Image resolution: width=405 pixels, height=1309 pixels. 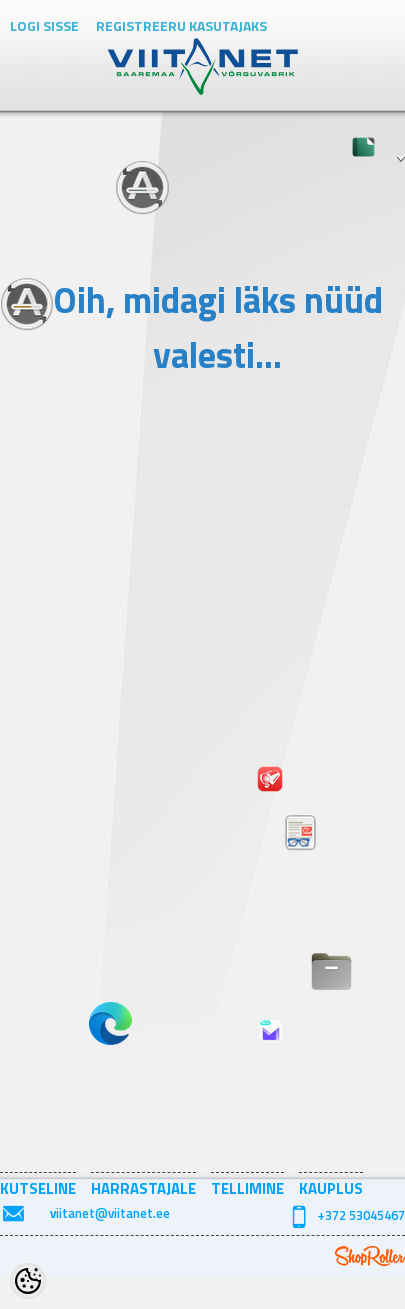 What do you see at coordinates (142, 187) in the screenshot?
I see `open the software update manager` at bounding box center [142, 187].